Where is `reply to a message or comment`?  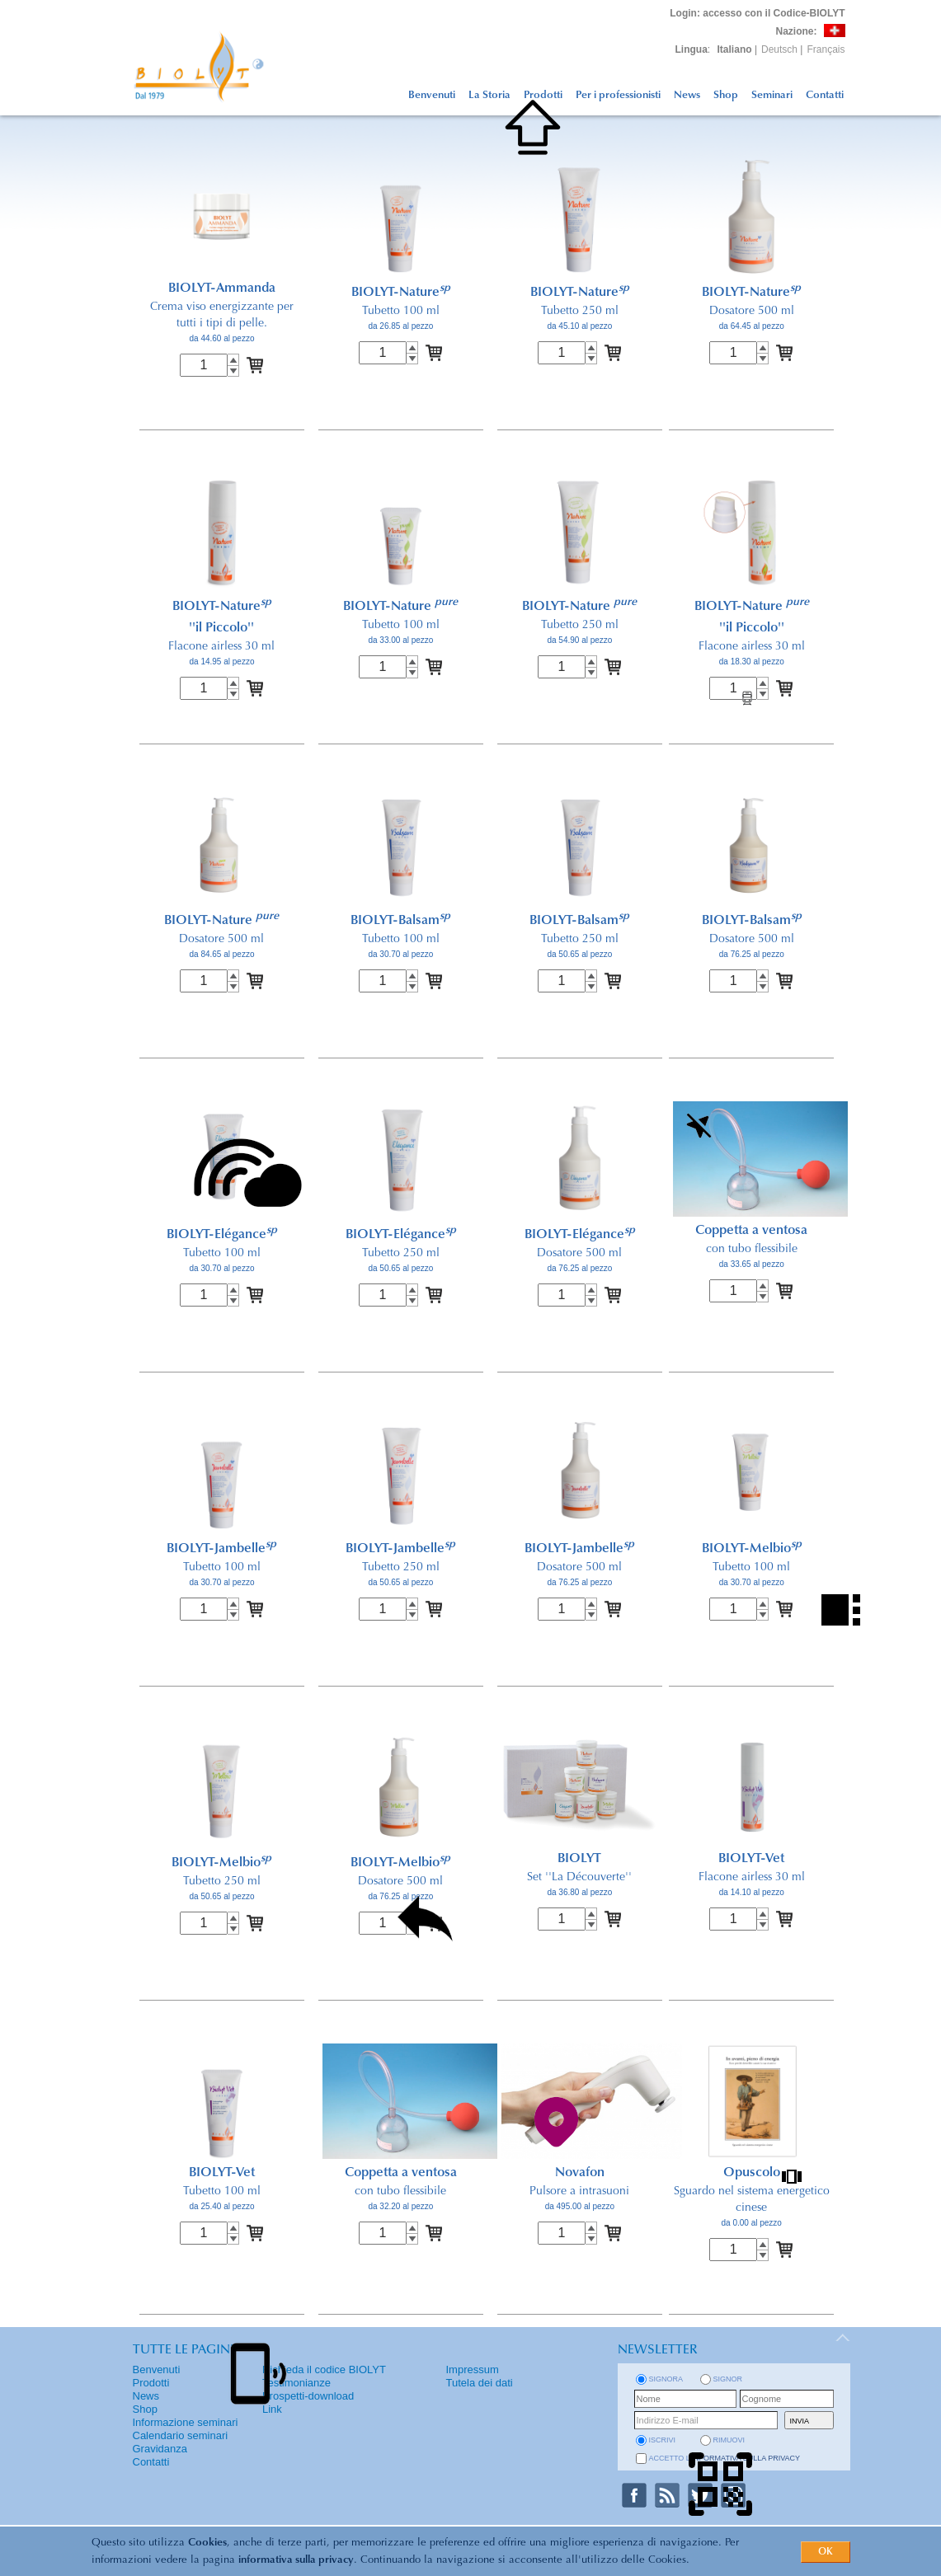
reply to a message or comment is located at coordinates (425, 1917).